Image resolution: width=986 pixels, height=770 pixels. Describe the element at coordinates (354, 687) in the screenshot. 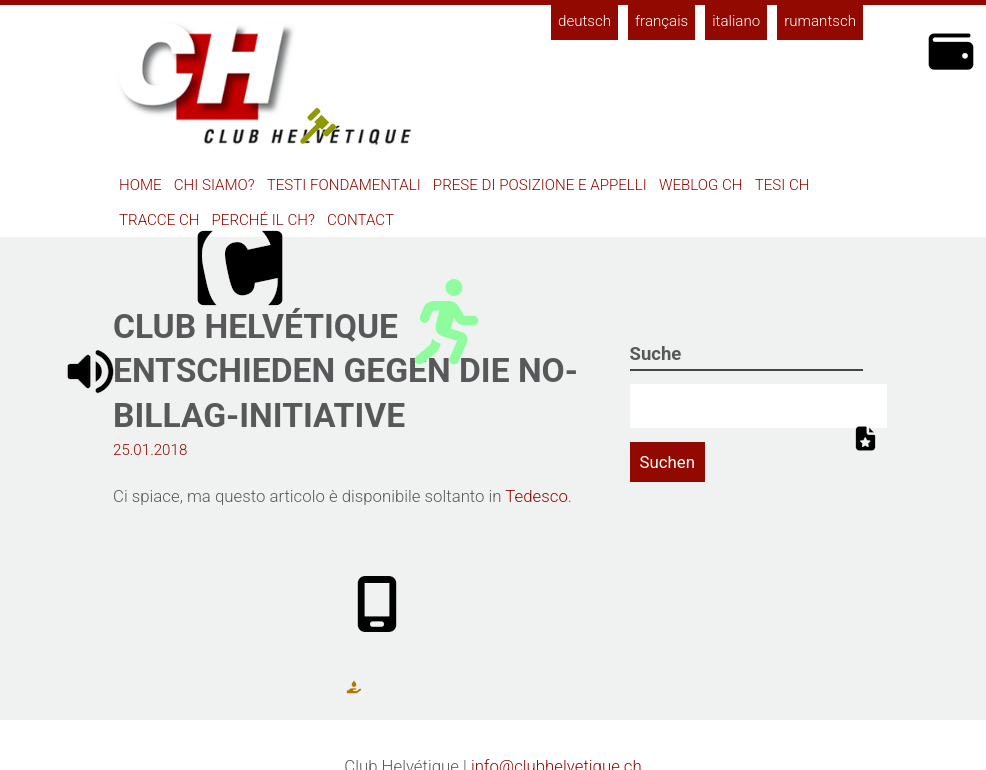

I see `access water conservation or donation features` at that location.